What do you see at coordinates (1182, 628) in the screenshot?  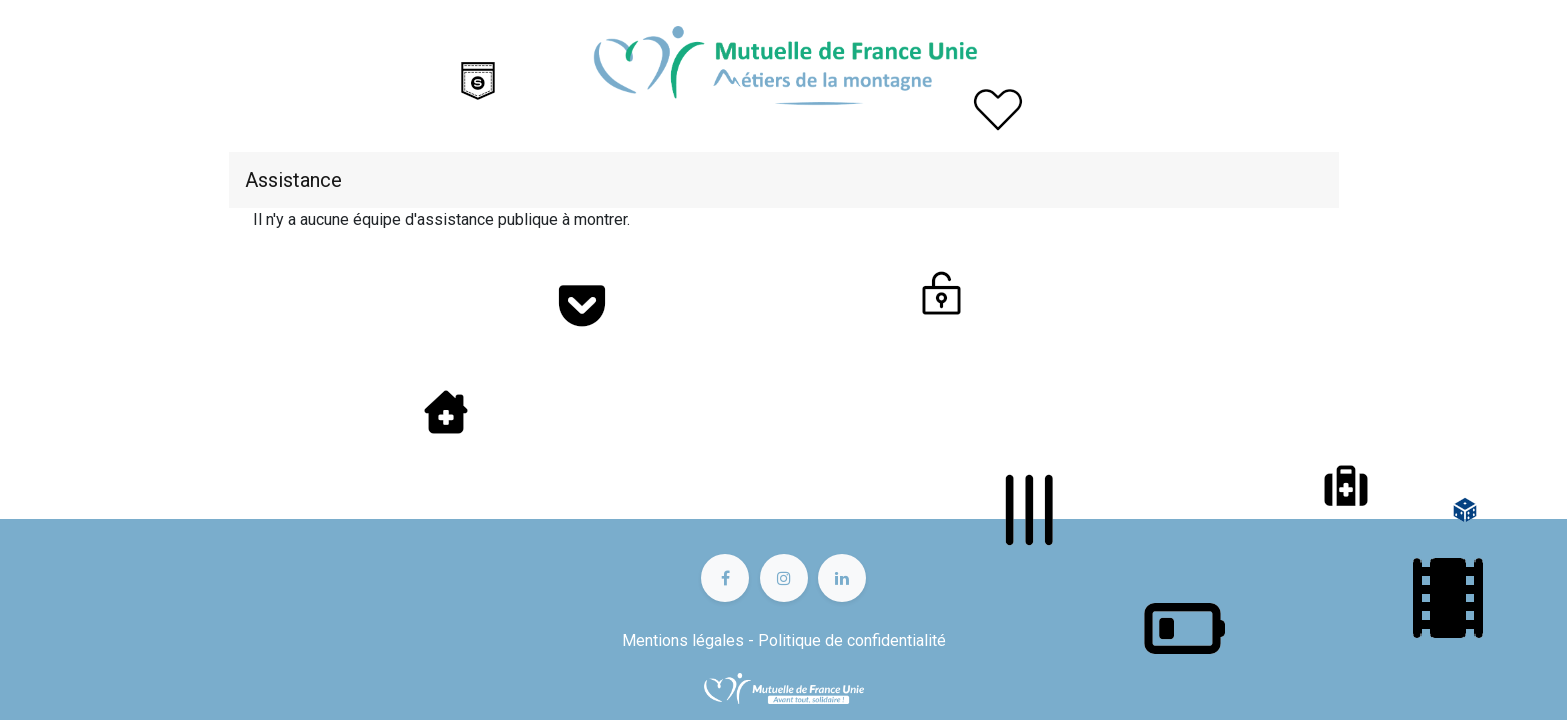 I see `indicates low battery level` at bounding box center [1182, 628].